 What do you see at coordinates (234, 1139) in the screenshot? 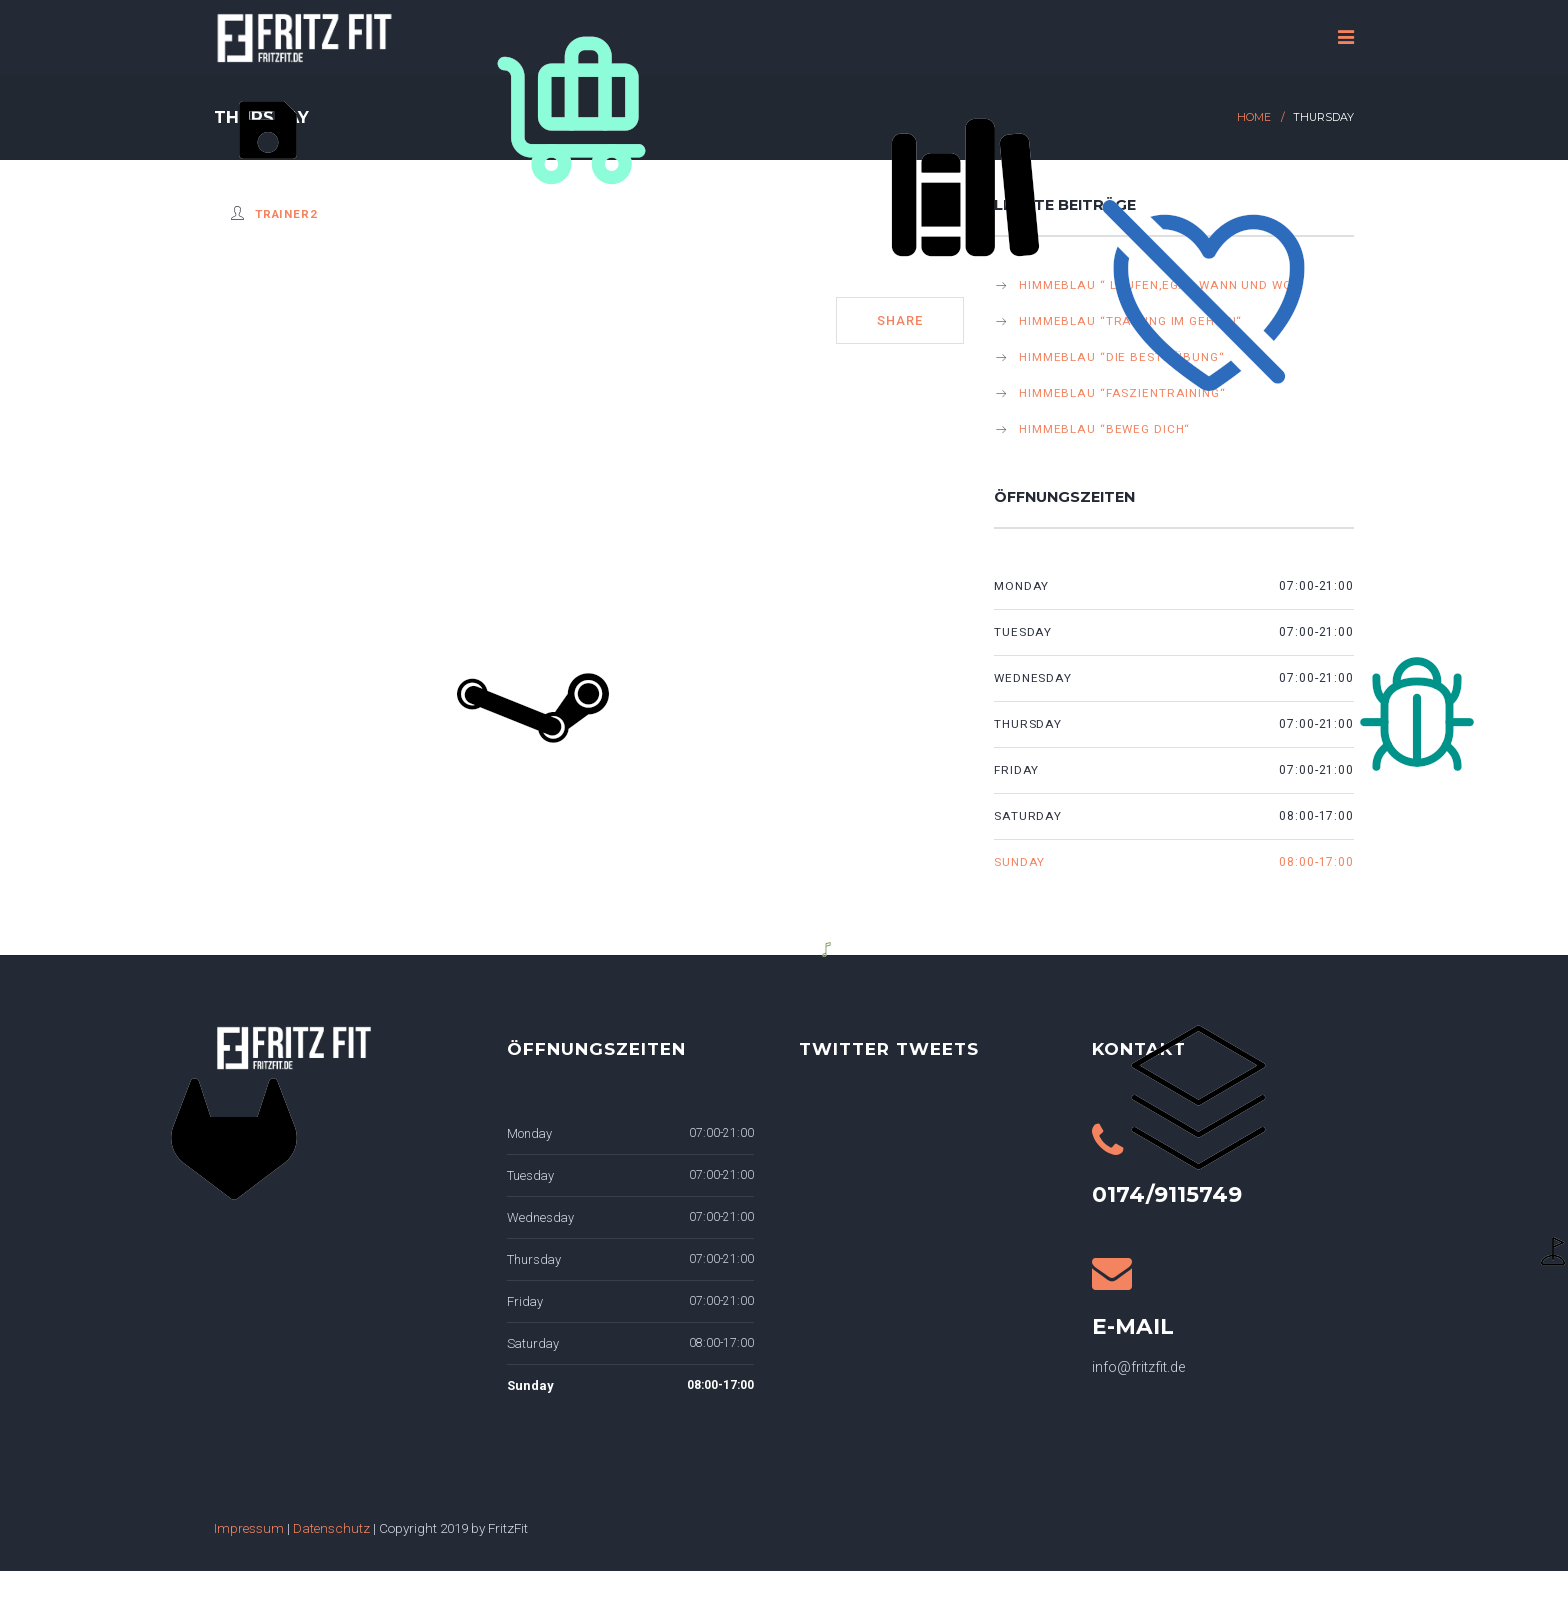
I see `open GitLab repository` at bounding box center [234, 1139].